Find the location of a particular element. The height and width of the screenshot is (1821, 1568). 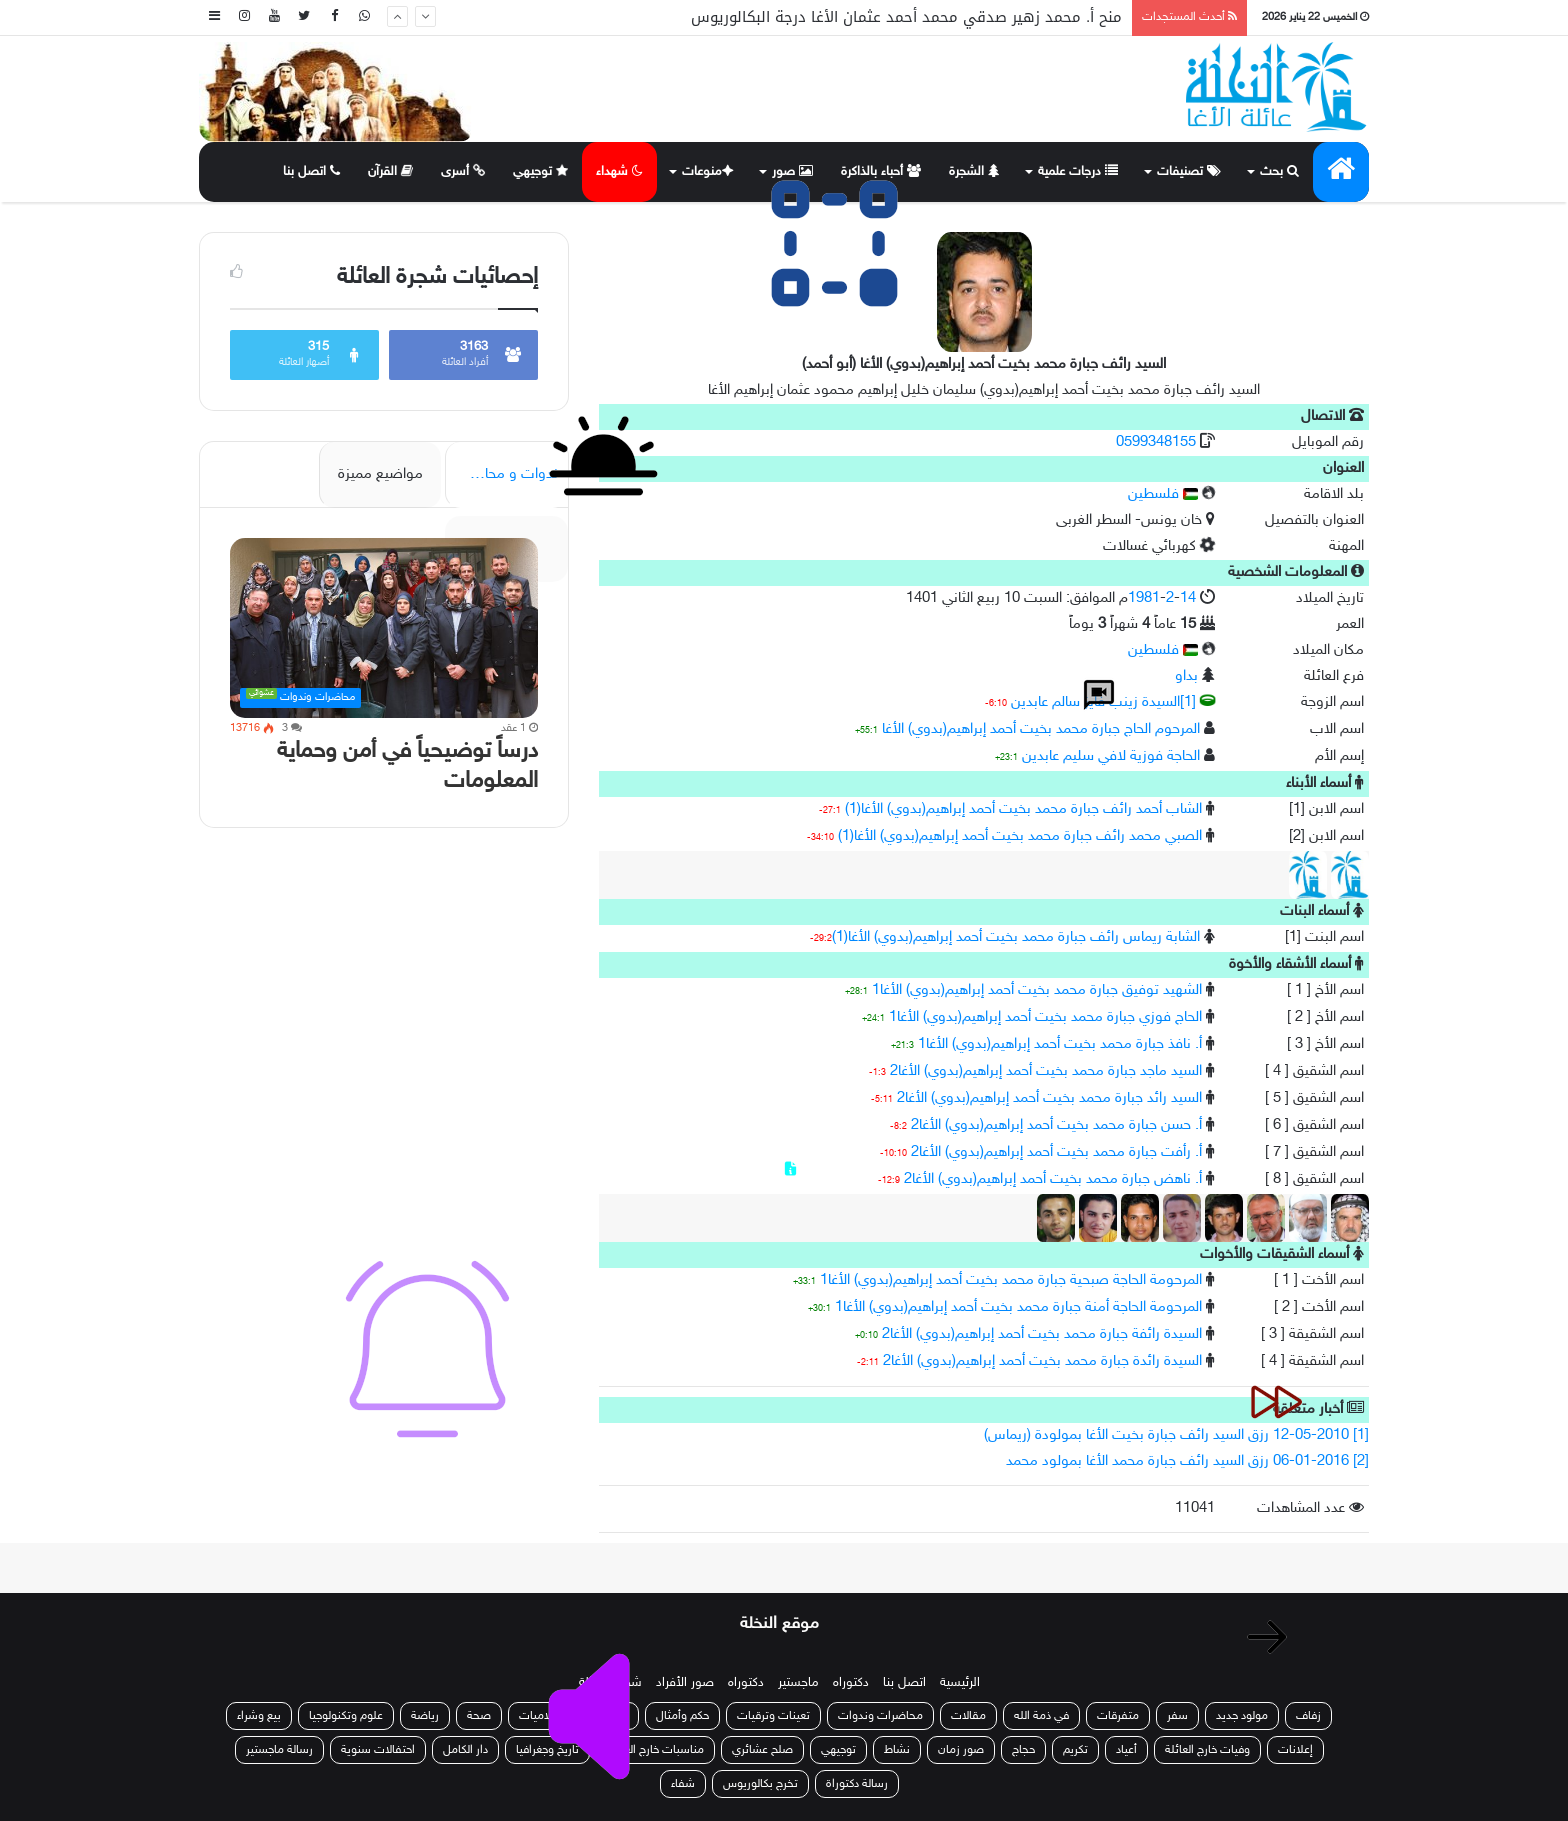

set transform anchor to bottom-right corner is located at coordinates (834, 243).